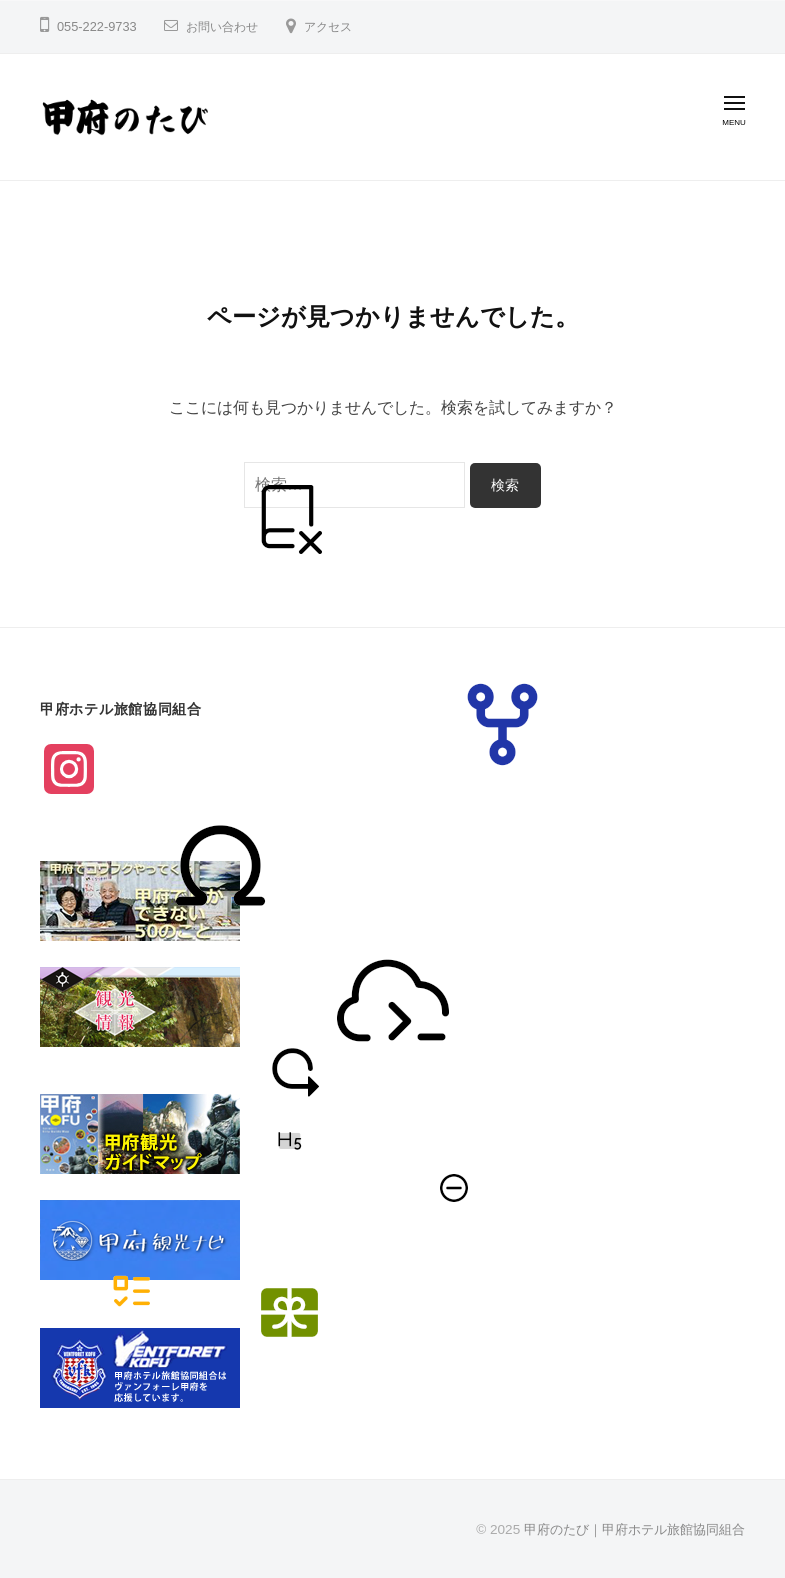 This screenshot has width=785, height=1578. I want to click on access denied or restricted area, so click(454, 1188).